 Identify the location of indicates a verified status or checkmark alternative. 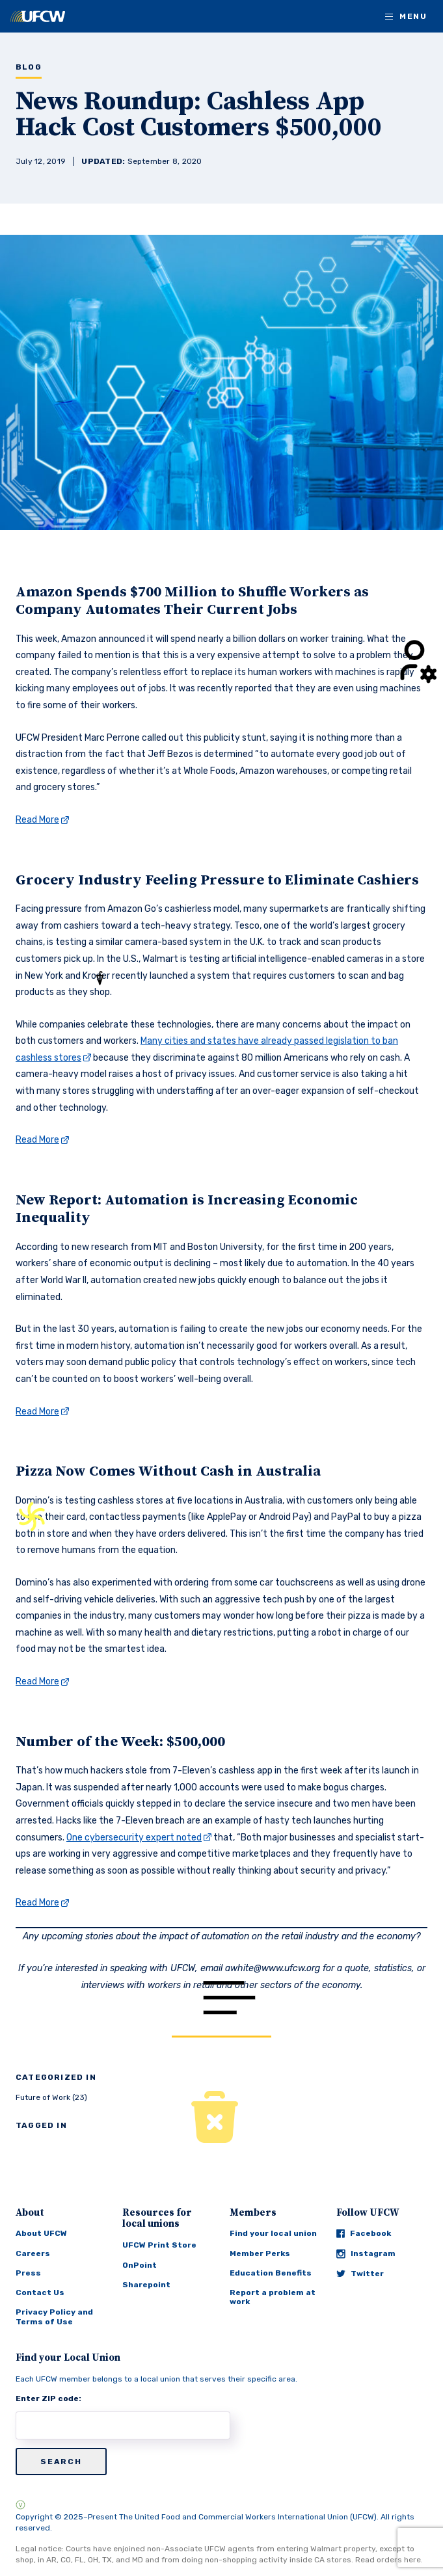
(20, 2504).